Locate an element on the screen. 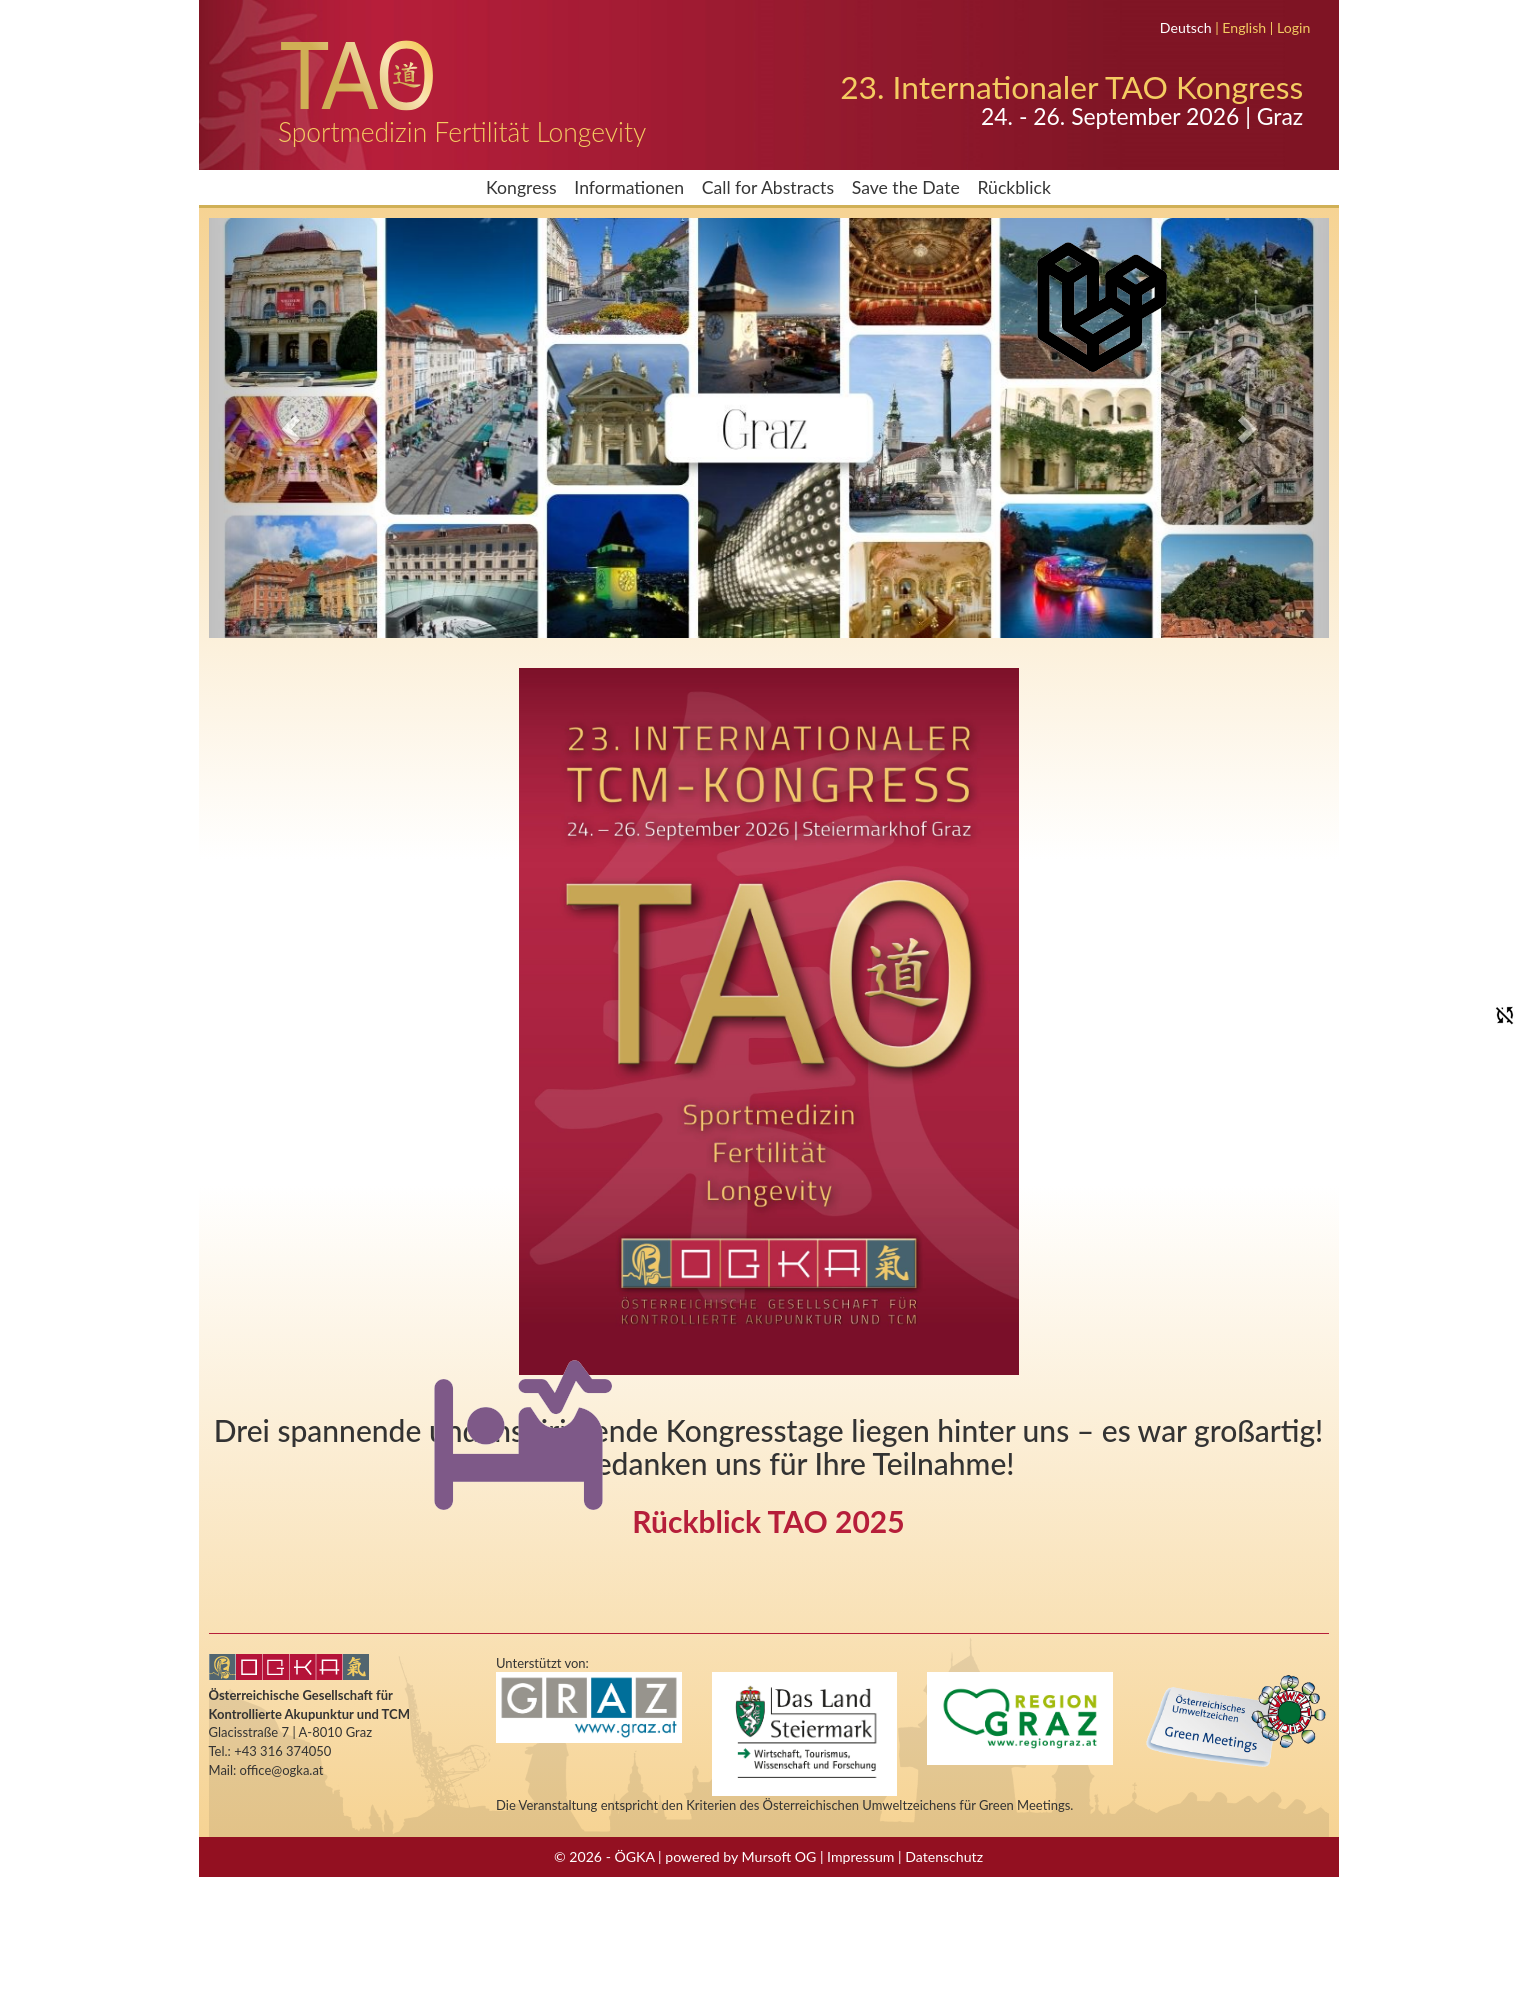  view patient monitoring or hospital bed status is located at coordinates (518, 1444).